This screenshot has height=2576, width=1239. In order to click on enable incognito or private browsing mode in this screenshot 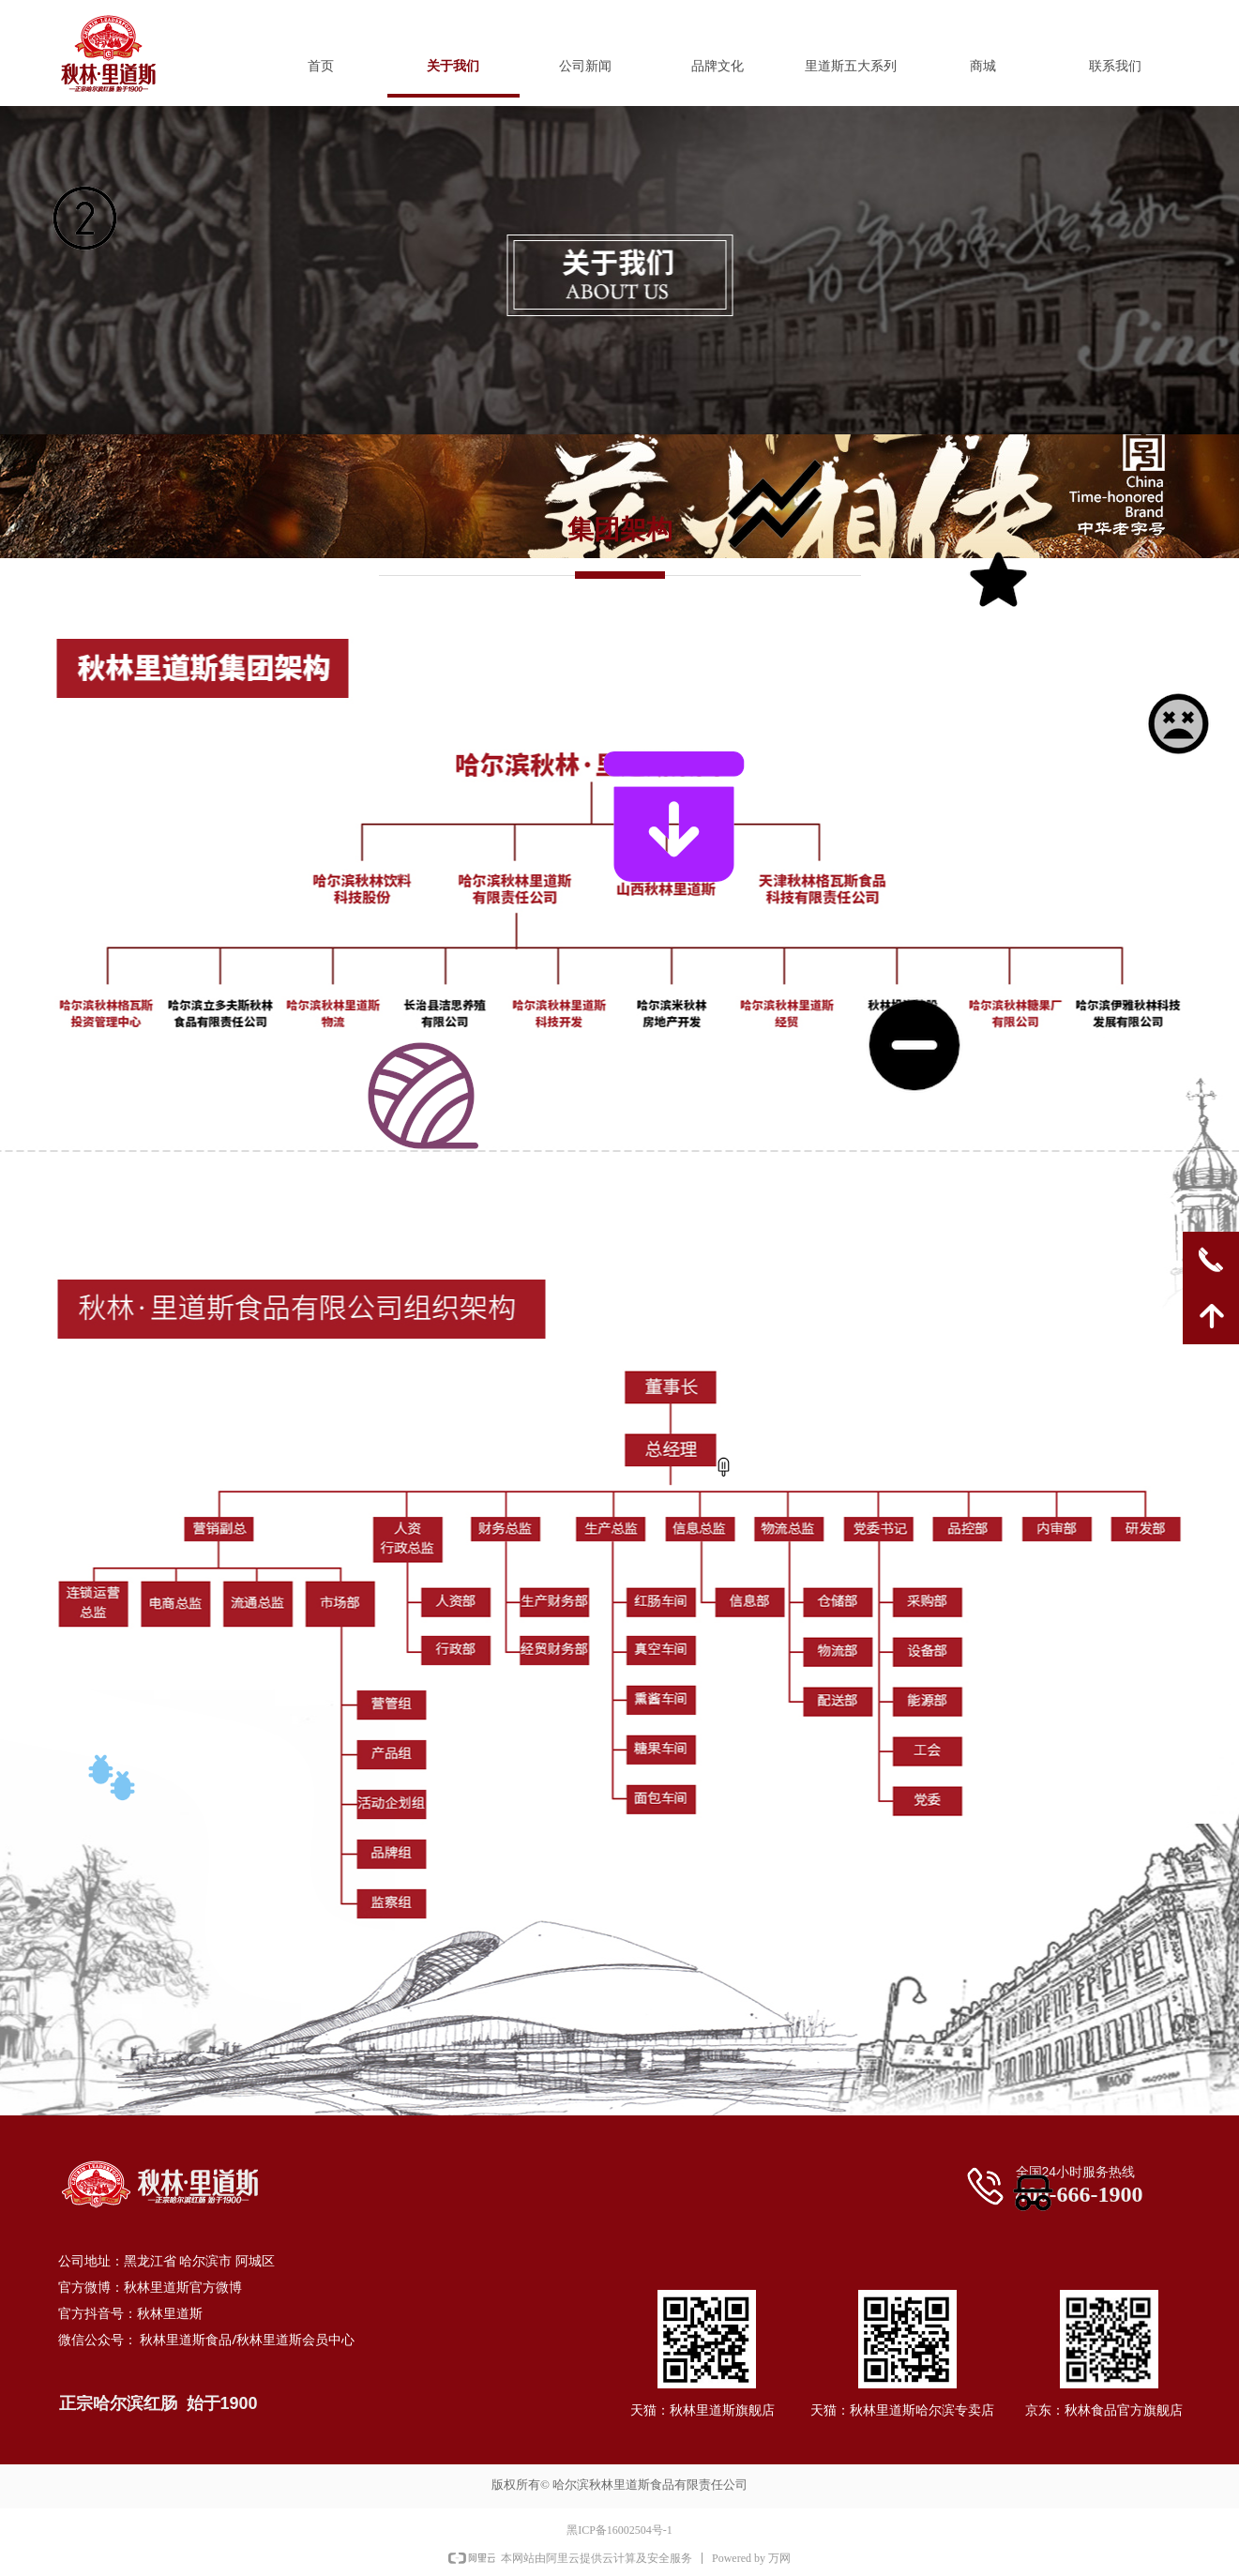, I will do `click(1033, 2192)`.